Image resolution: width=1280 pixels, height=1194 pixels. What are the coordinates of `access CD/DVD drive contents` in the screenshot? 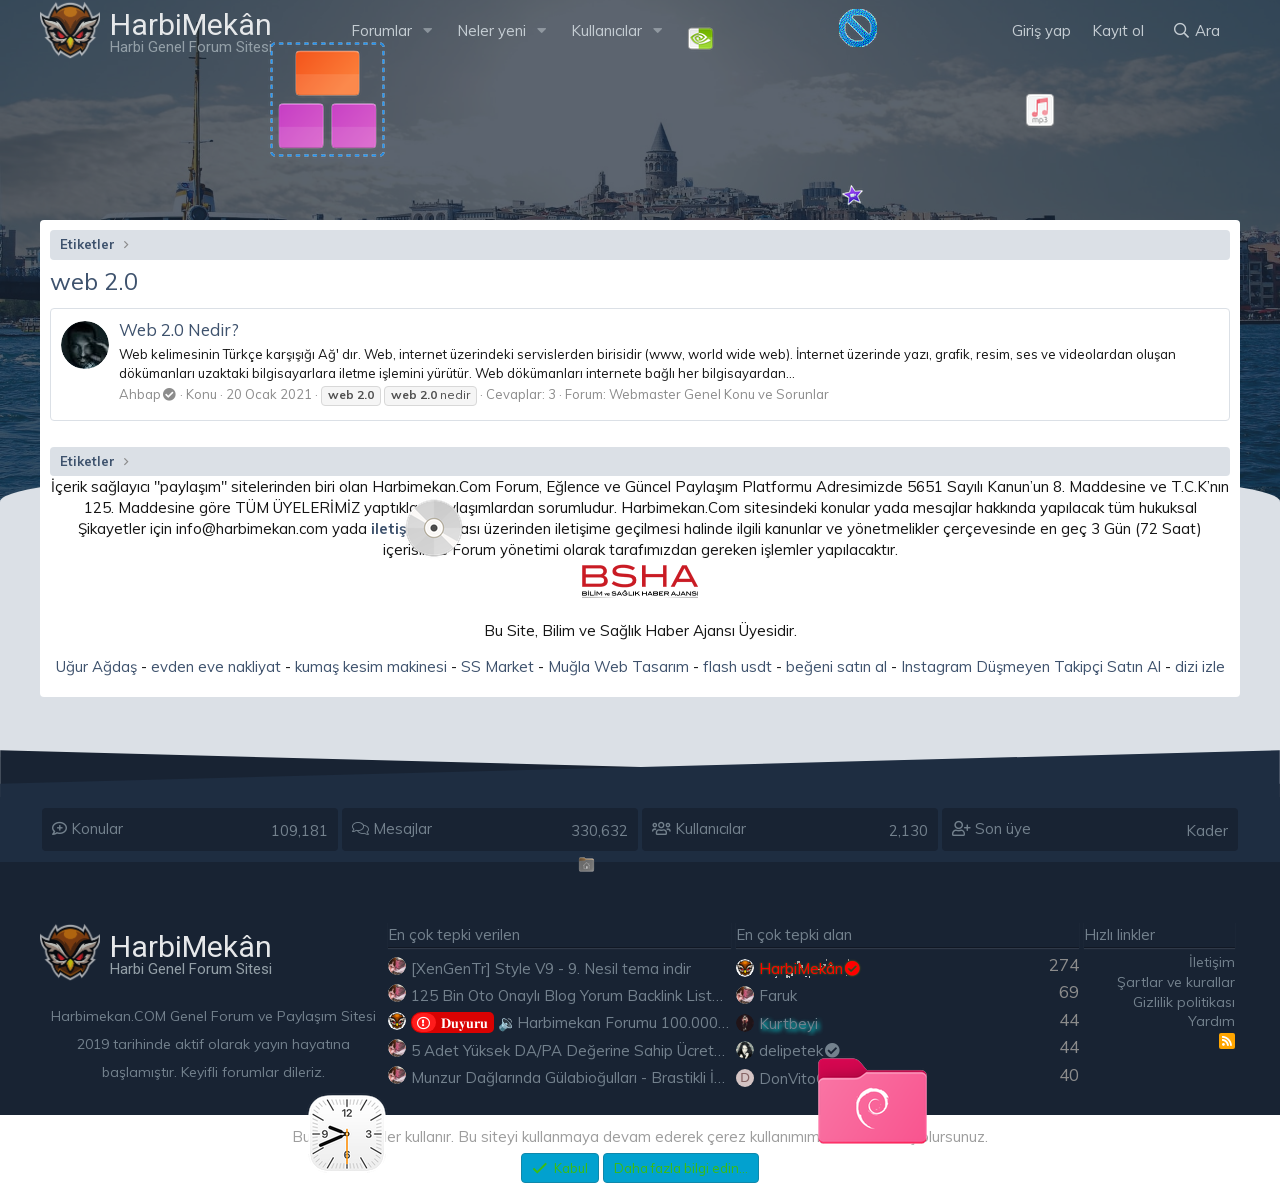 It's located at (434, 528).